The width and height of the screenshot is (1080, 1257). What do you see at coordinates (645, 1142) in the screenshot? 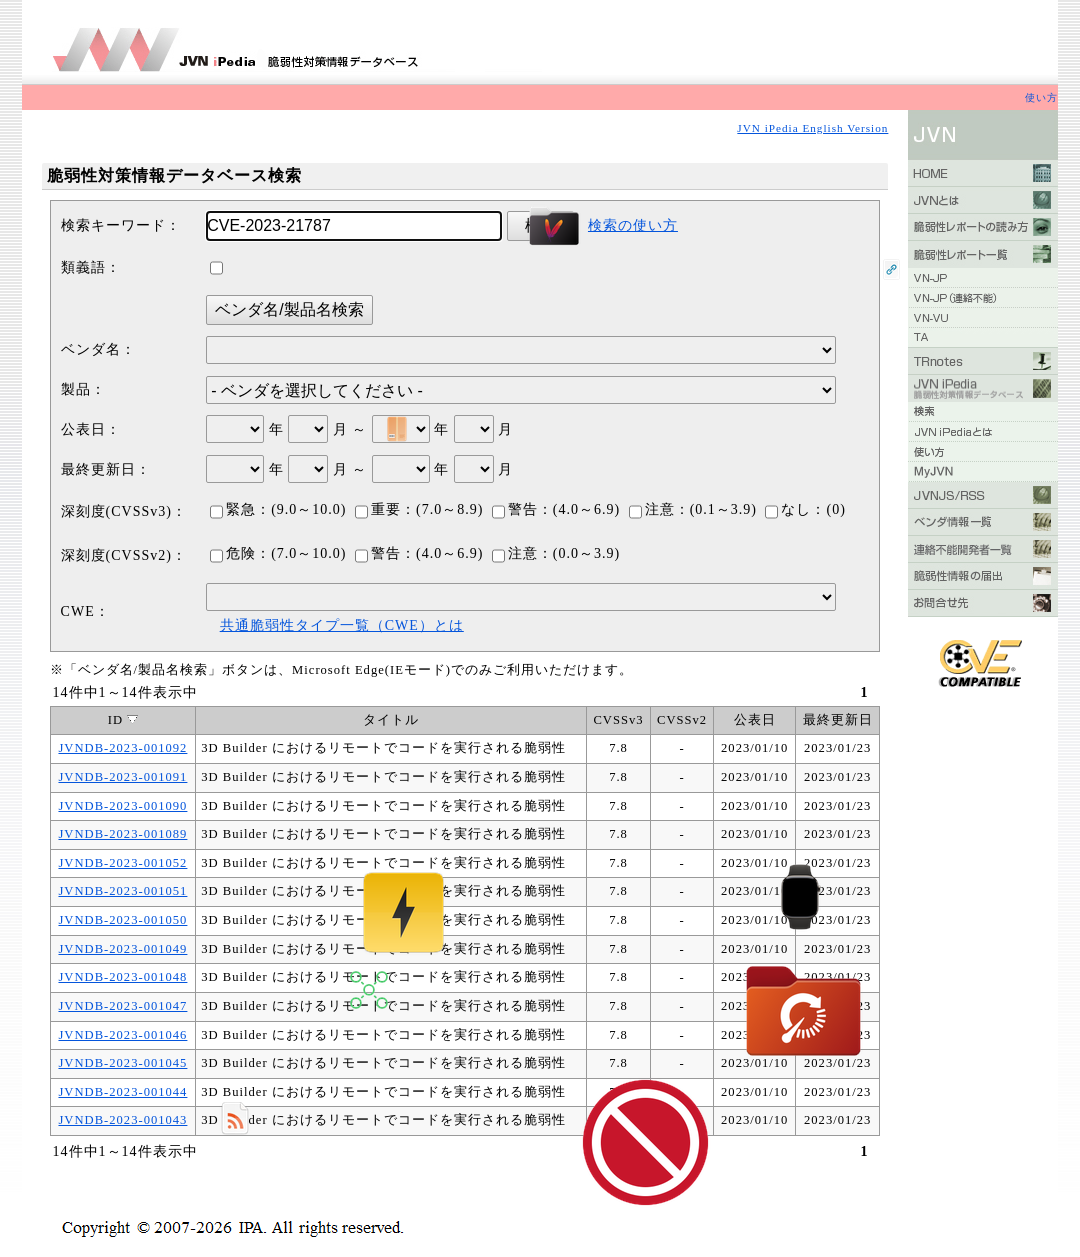
I see `delete or remove selected item` at bounding box center [645, 1142].